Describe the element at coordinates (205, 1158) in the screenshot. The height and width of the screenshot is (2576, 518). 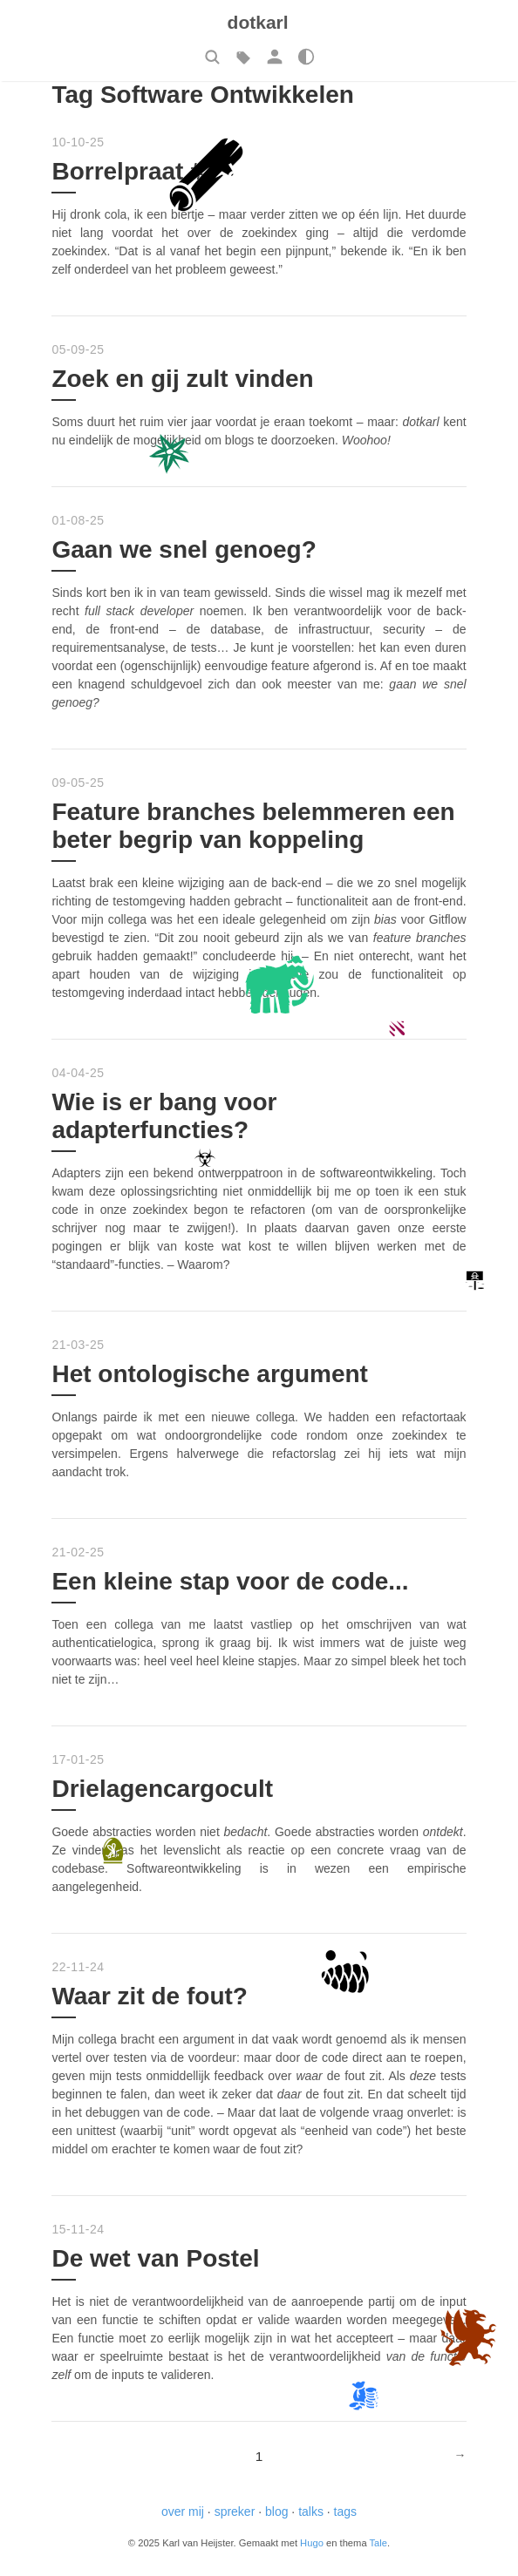
I see `indicates hazardous or dangerous content` at that location.